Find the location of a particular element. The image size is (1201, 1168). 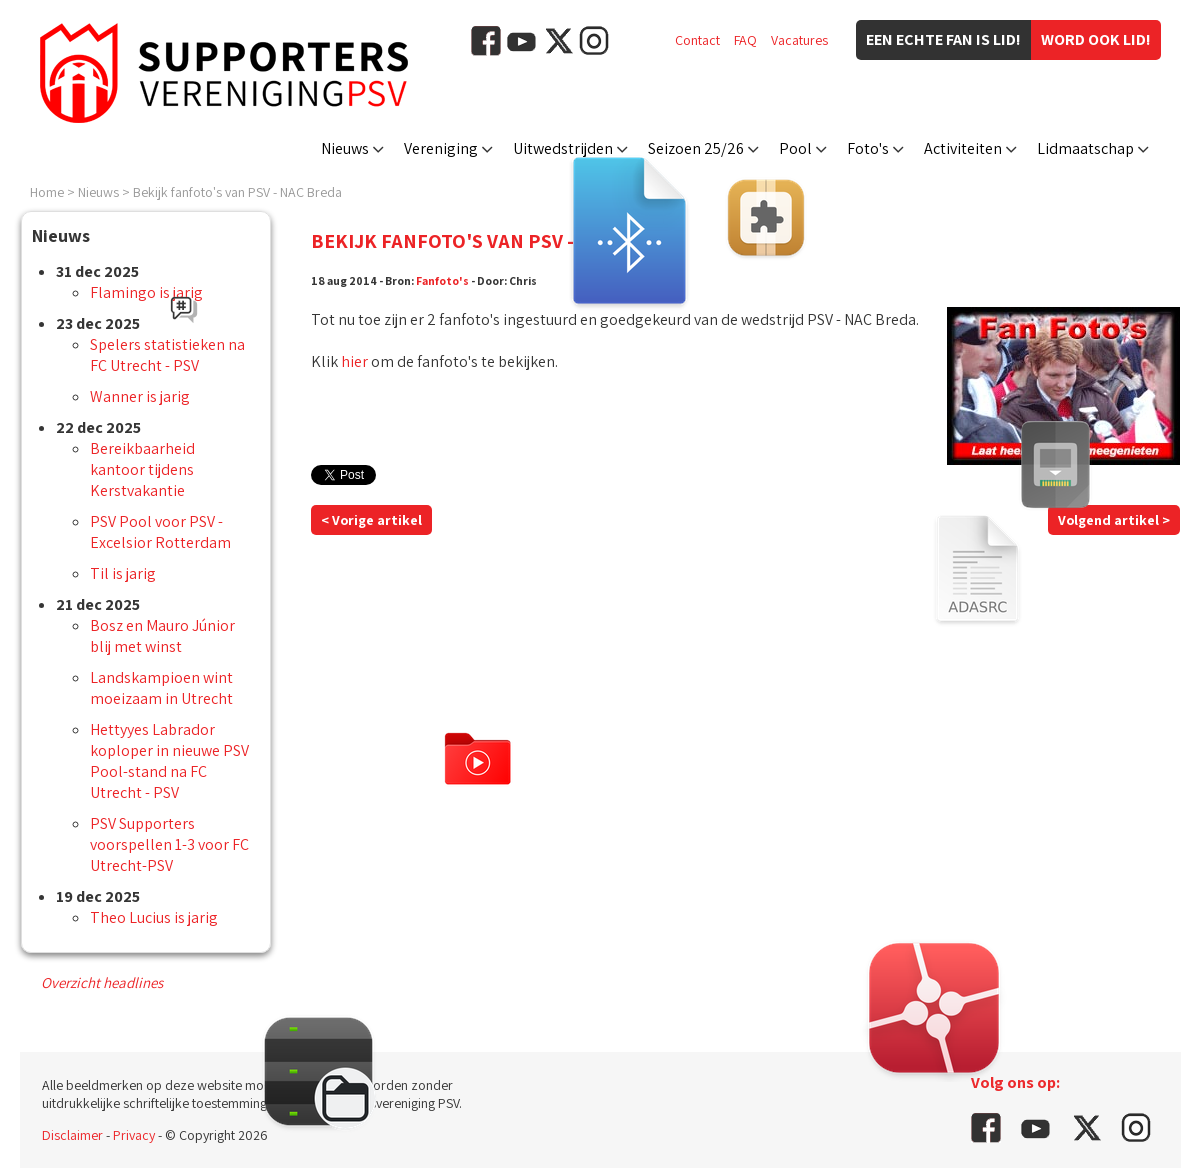

game boy advance ROM file is located at coordinates (1055, 464).